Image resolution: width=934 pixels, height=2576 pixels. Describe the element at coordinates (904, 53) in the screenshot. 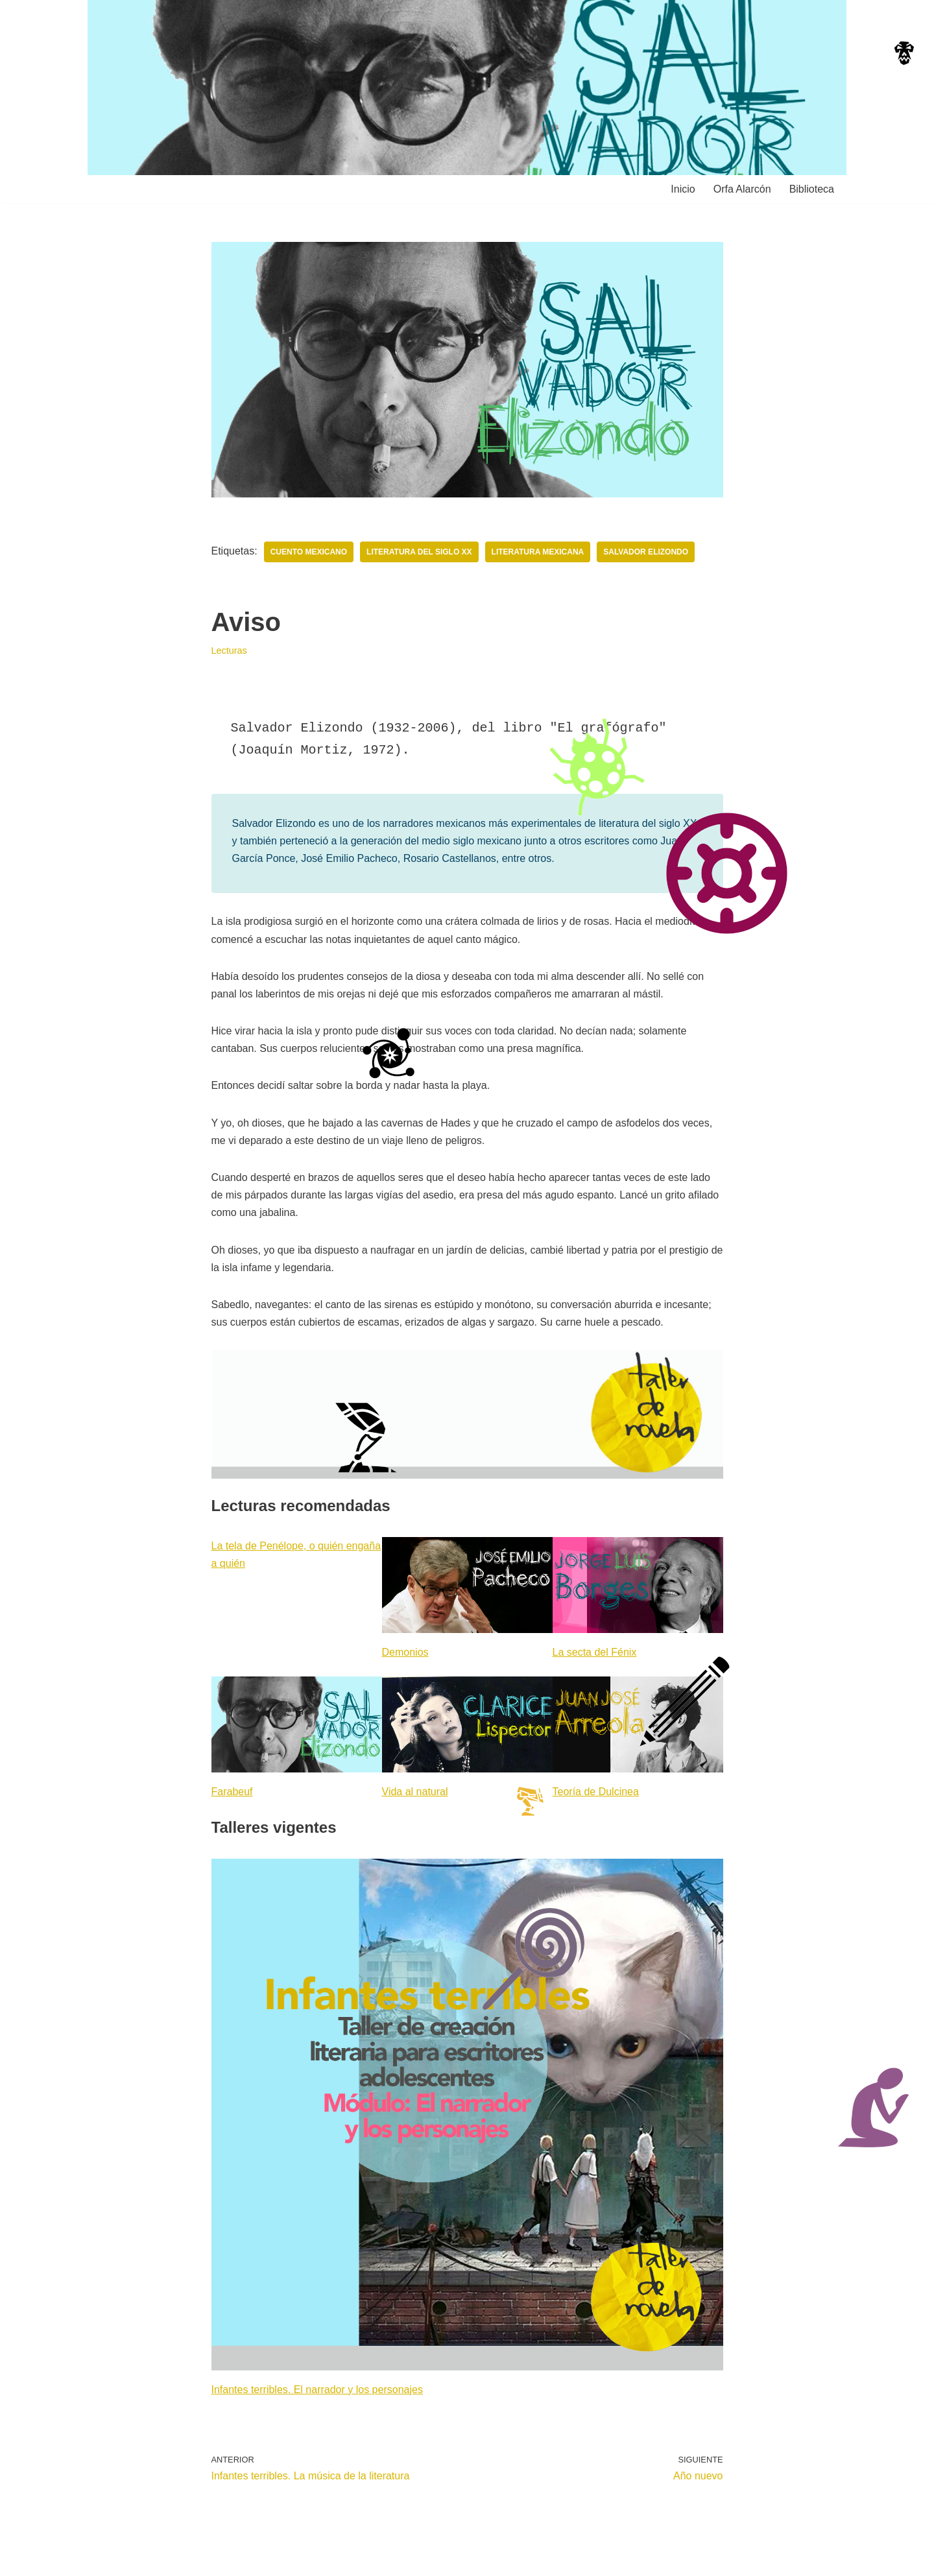

I see `indicates a death or game over state` at that location.